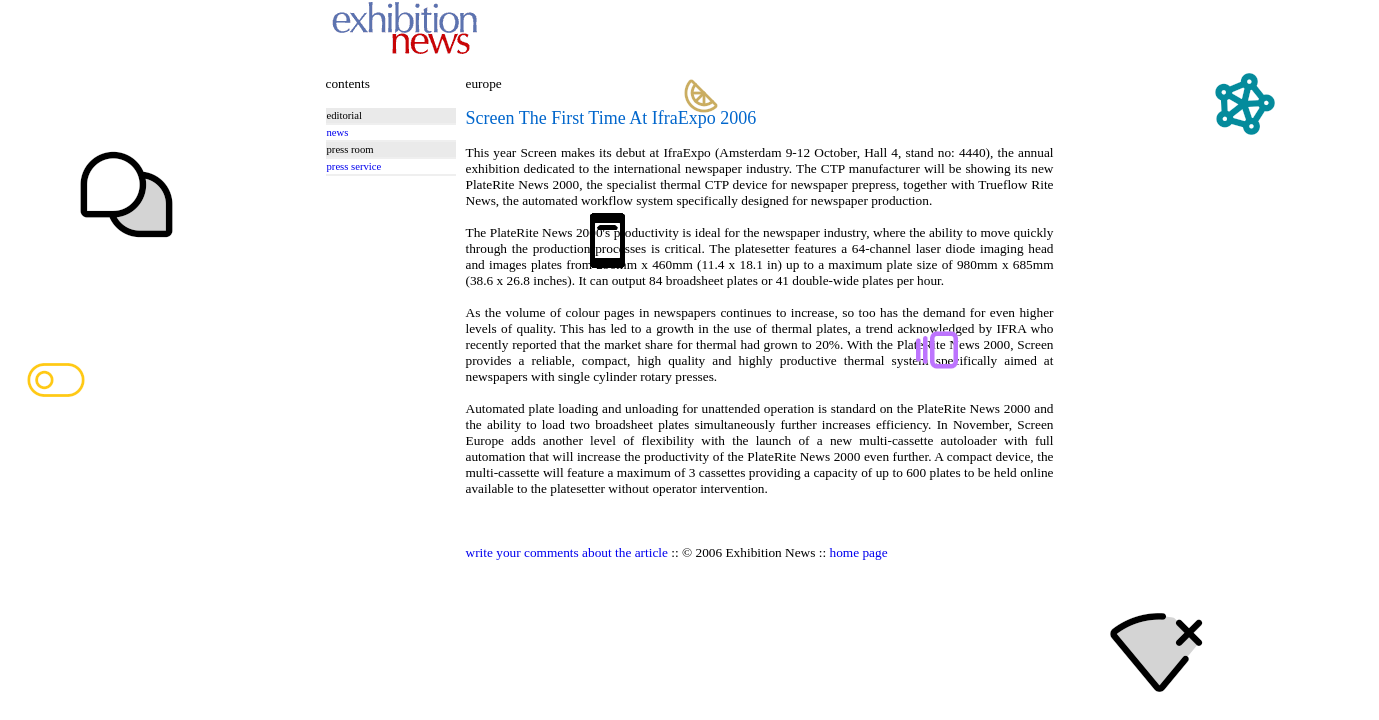 This screenshot has height=720, width=1379. What do you see at coordinates (1159, 652) in the screenshot?
I see `wifi connection unavailable or disconnected` at bounding box center [1159, 652].